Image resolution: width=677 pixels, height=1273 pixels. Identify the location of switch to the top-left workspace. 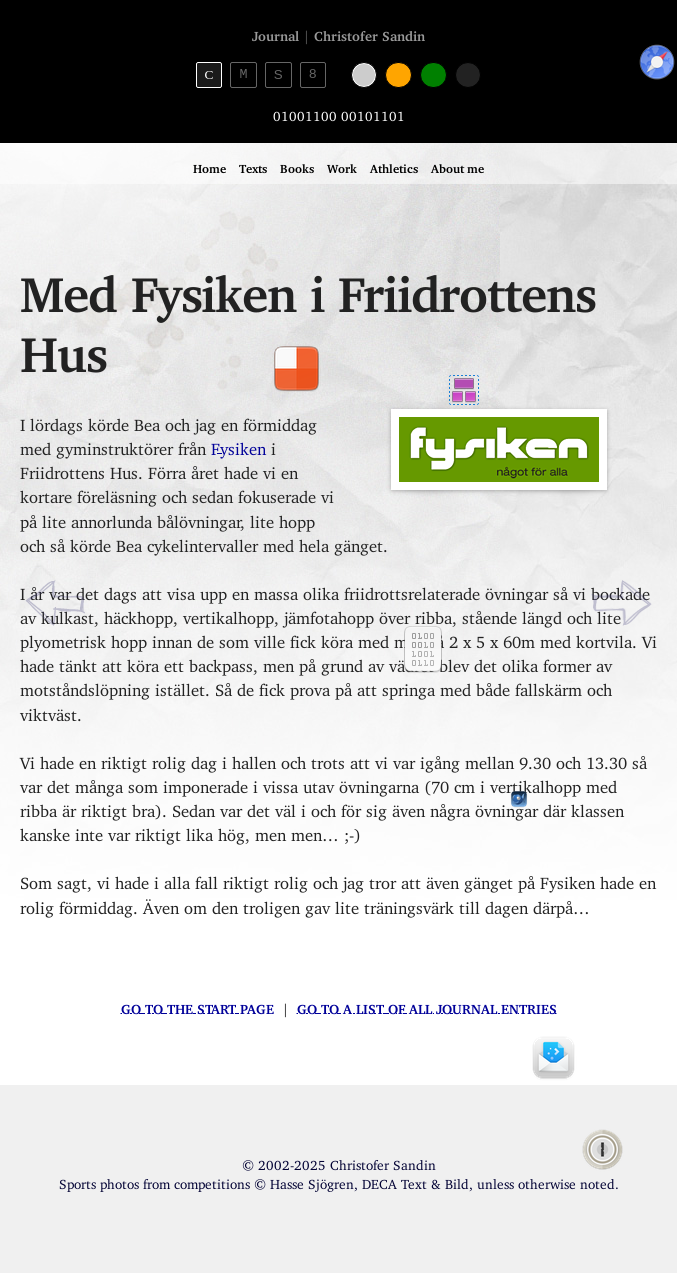
(296, 368).